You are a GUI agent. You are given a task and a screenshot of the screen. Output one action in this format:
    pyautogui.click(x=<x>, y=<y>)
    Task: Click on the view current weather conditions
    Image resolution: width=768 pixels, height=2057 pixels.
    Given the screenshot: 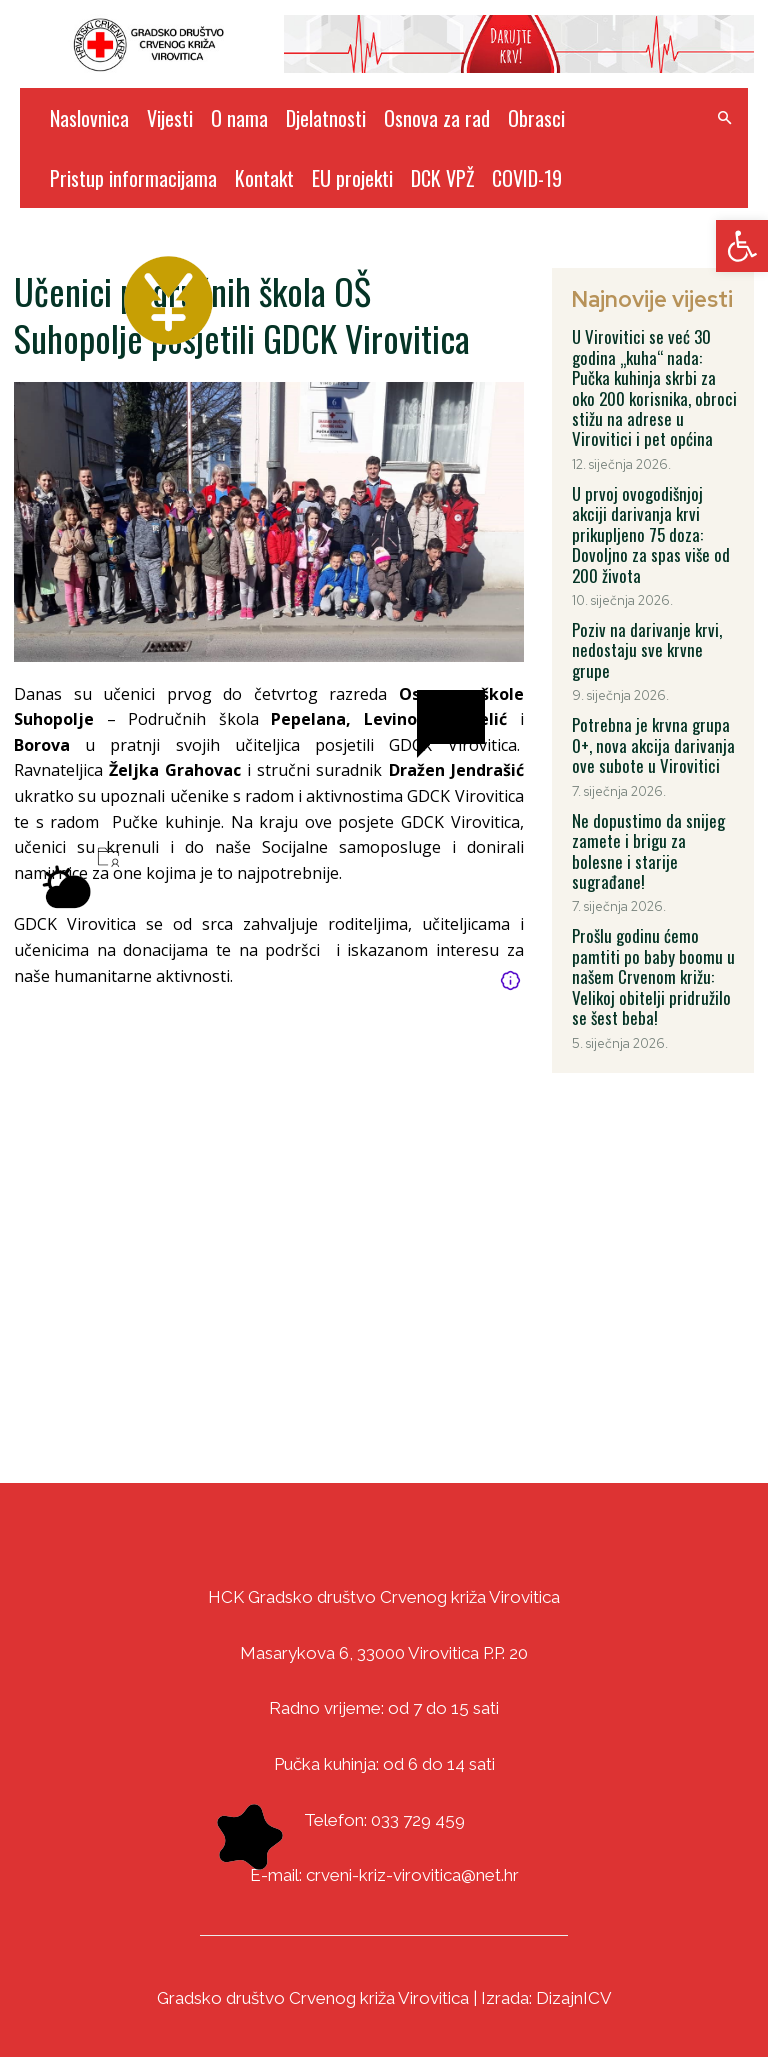 What is the action you would take?
    pyautogui.click(x=66, y=887)
    